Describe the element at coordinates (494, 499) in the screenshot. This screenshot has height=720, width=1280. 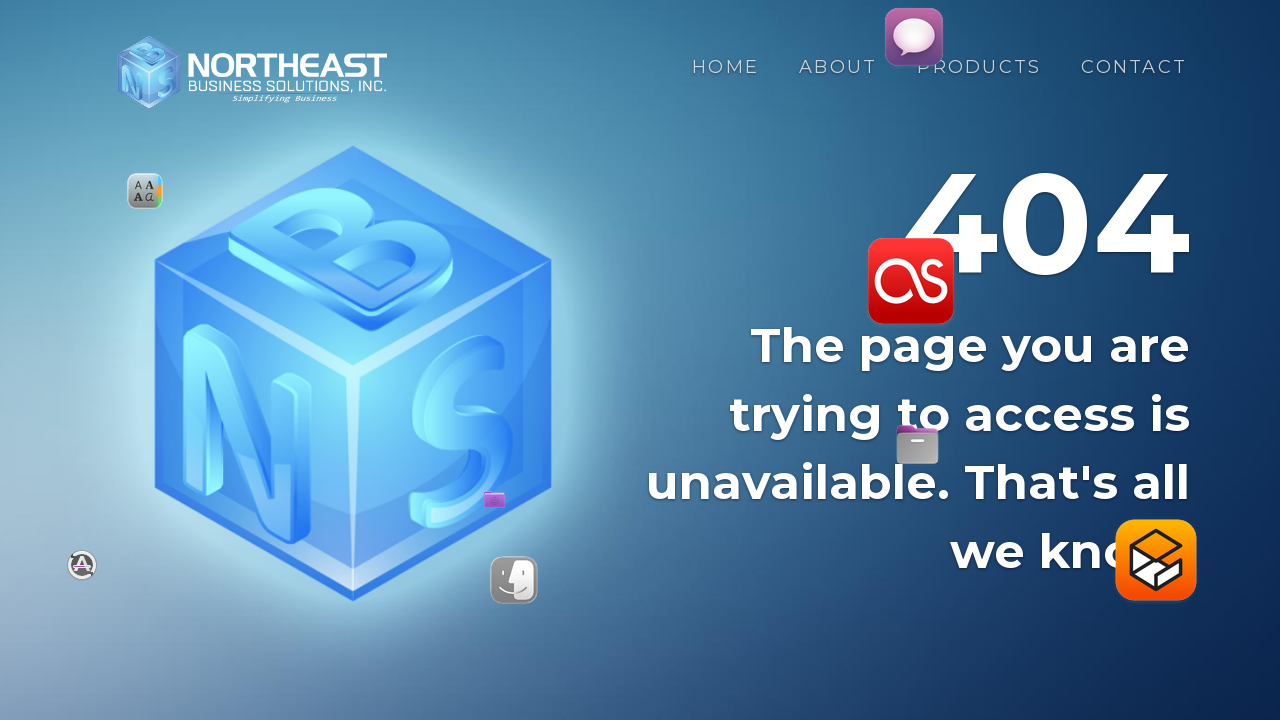
I see `folder containing html or web development files` at that location.